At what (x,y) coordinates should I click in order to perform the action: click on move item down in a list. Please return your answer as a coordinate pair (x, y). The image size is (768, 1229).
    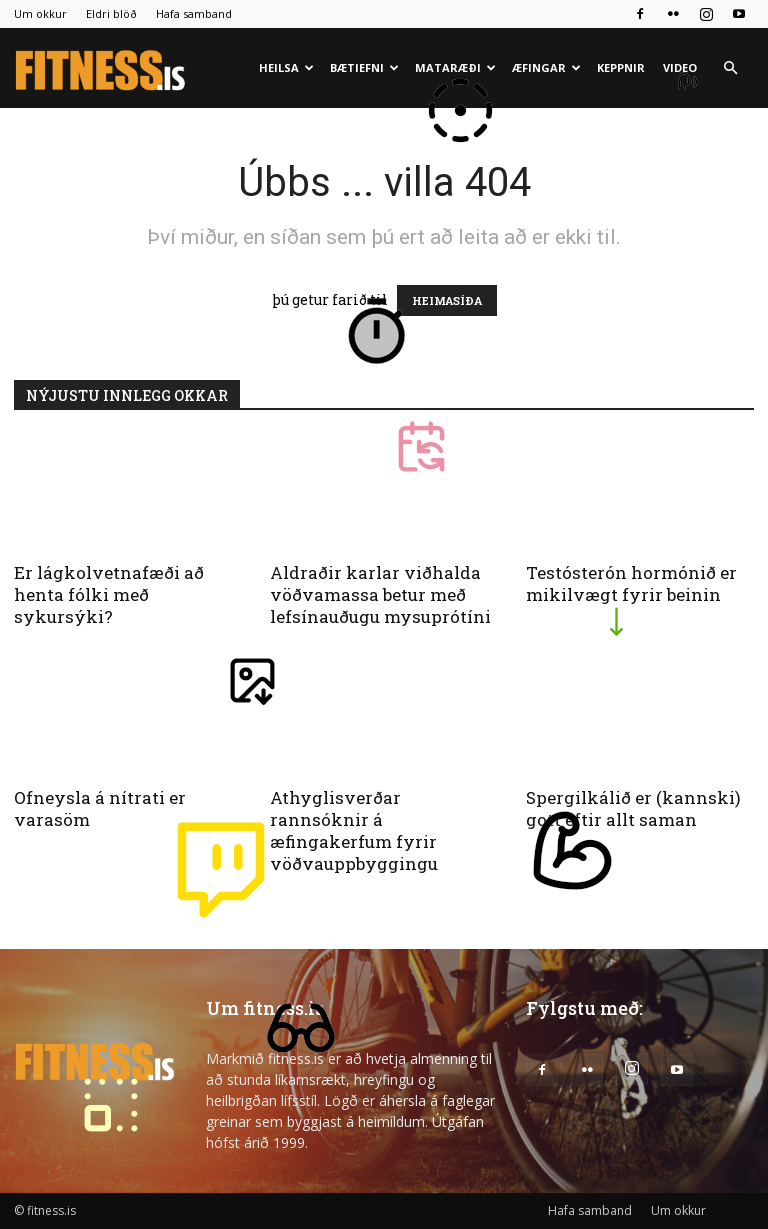
    Looking at the image, I should click on (616, 621).